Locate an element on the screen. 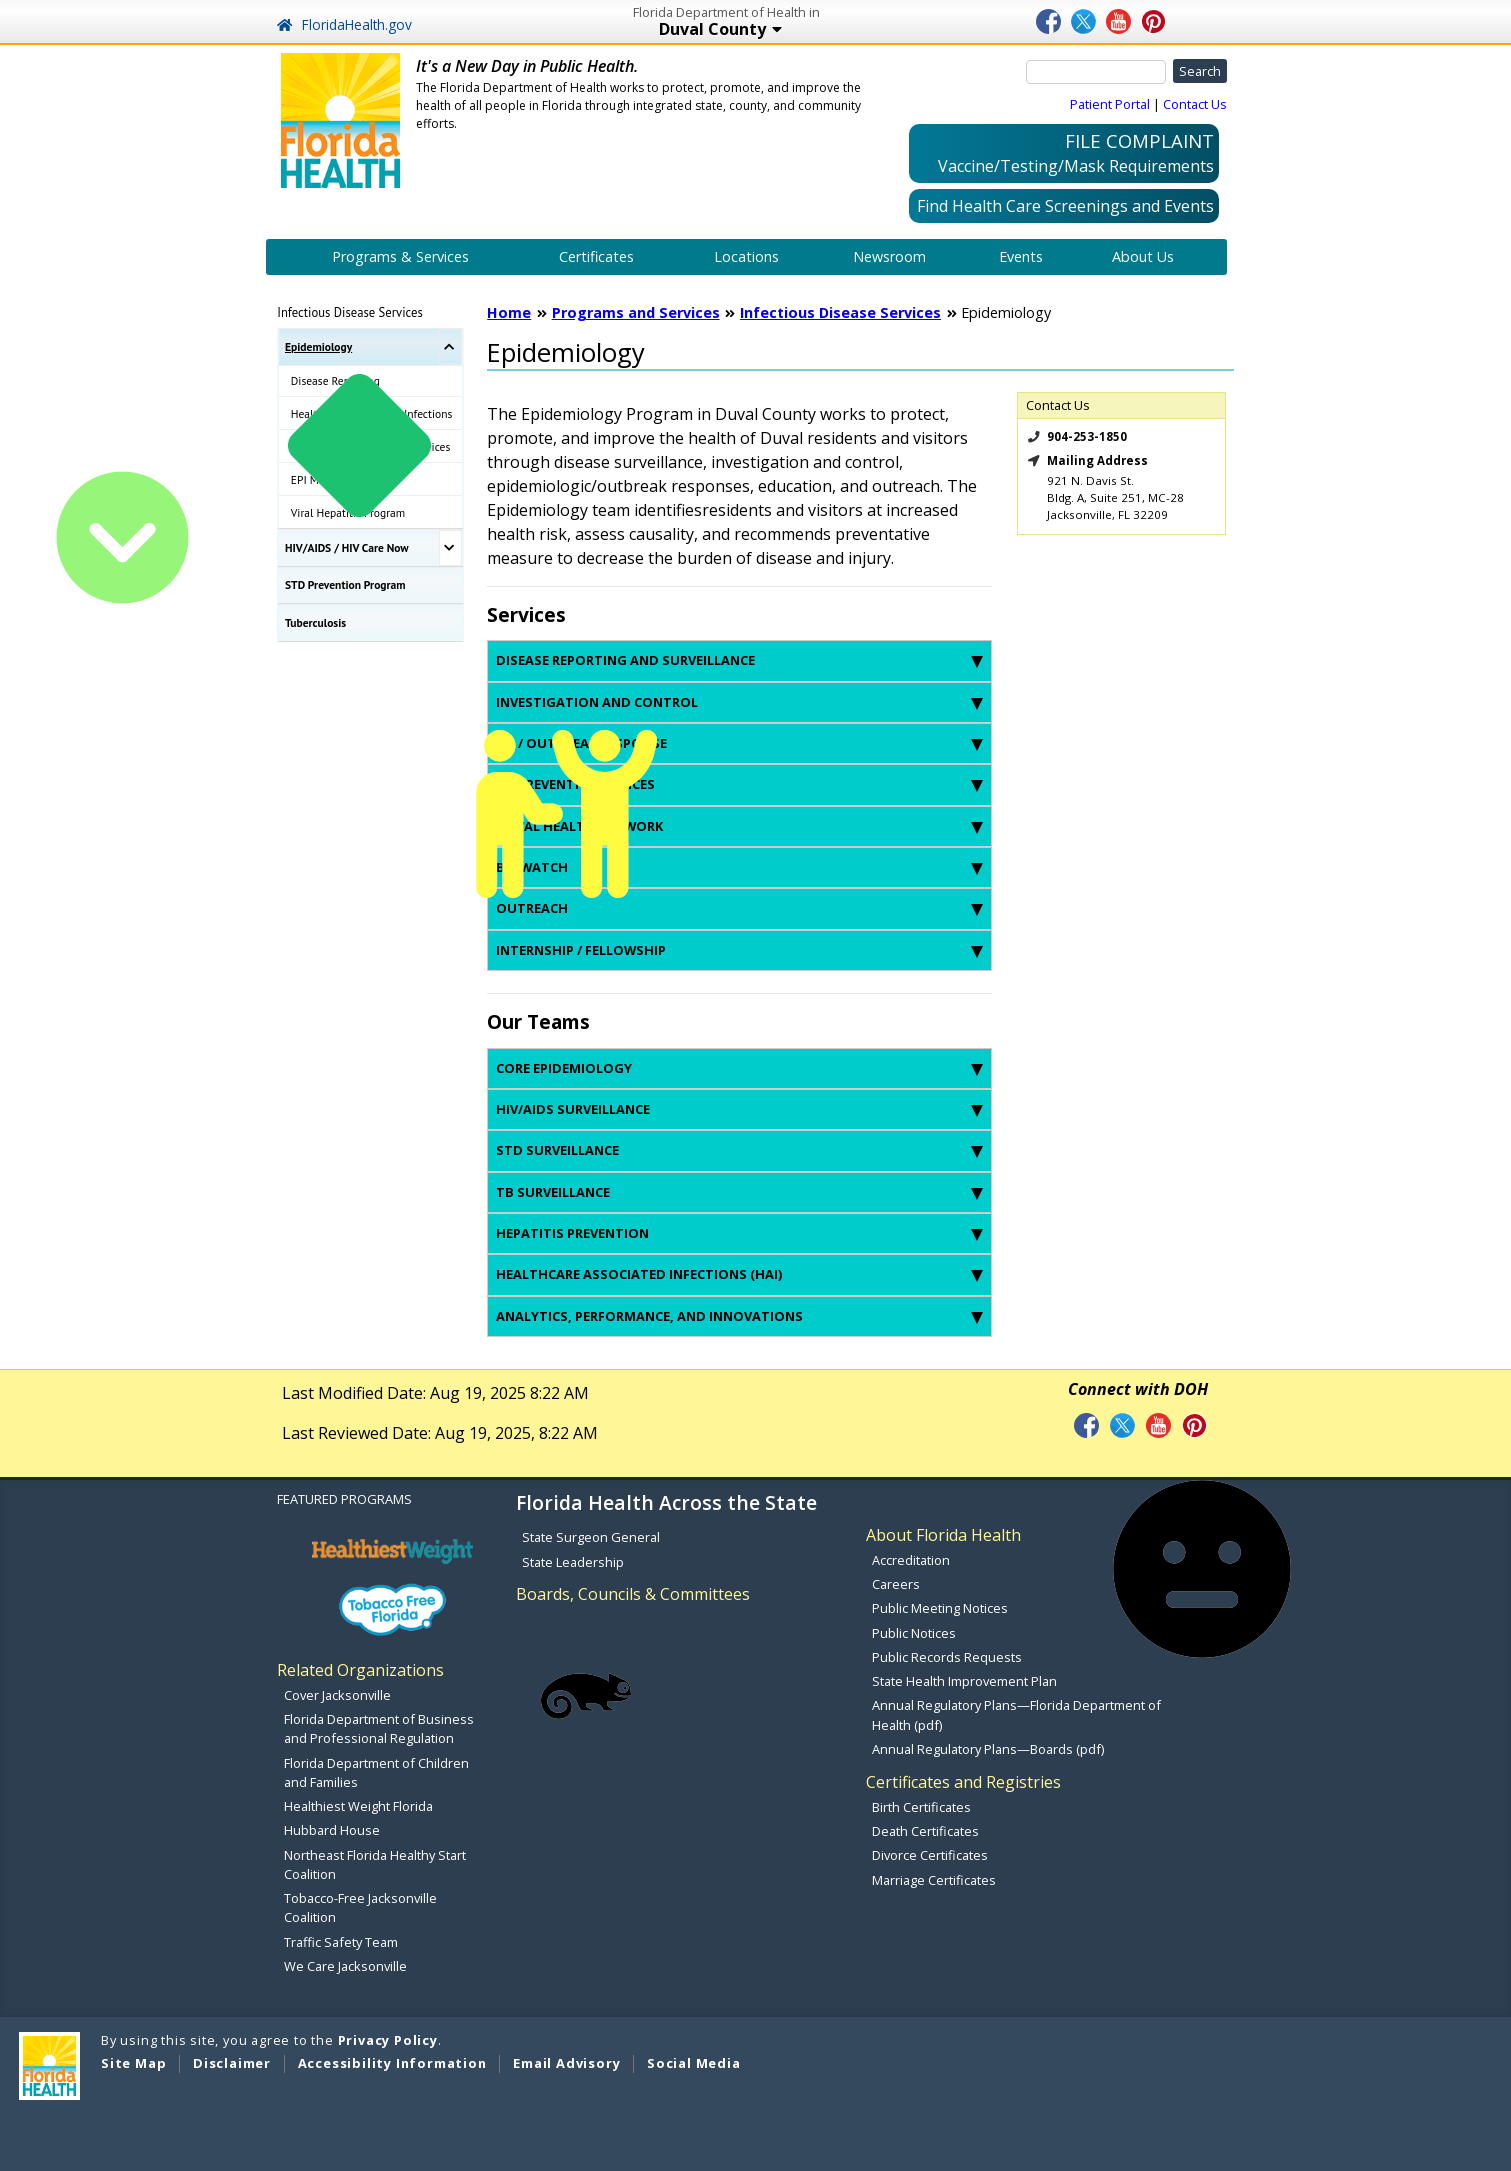 This screenshot has width=1511, height=2171. expand content or show more details is located at coordinates (122, 537).